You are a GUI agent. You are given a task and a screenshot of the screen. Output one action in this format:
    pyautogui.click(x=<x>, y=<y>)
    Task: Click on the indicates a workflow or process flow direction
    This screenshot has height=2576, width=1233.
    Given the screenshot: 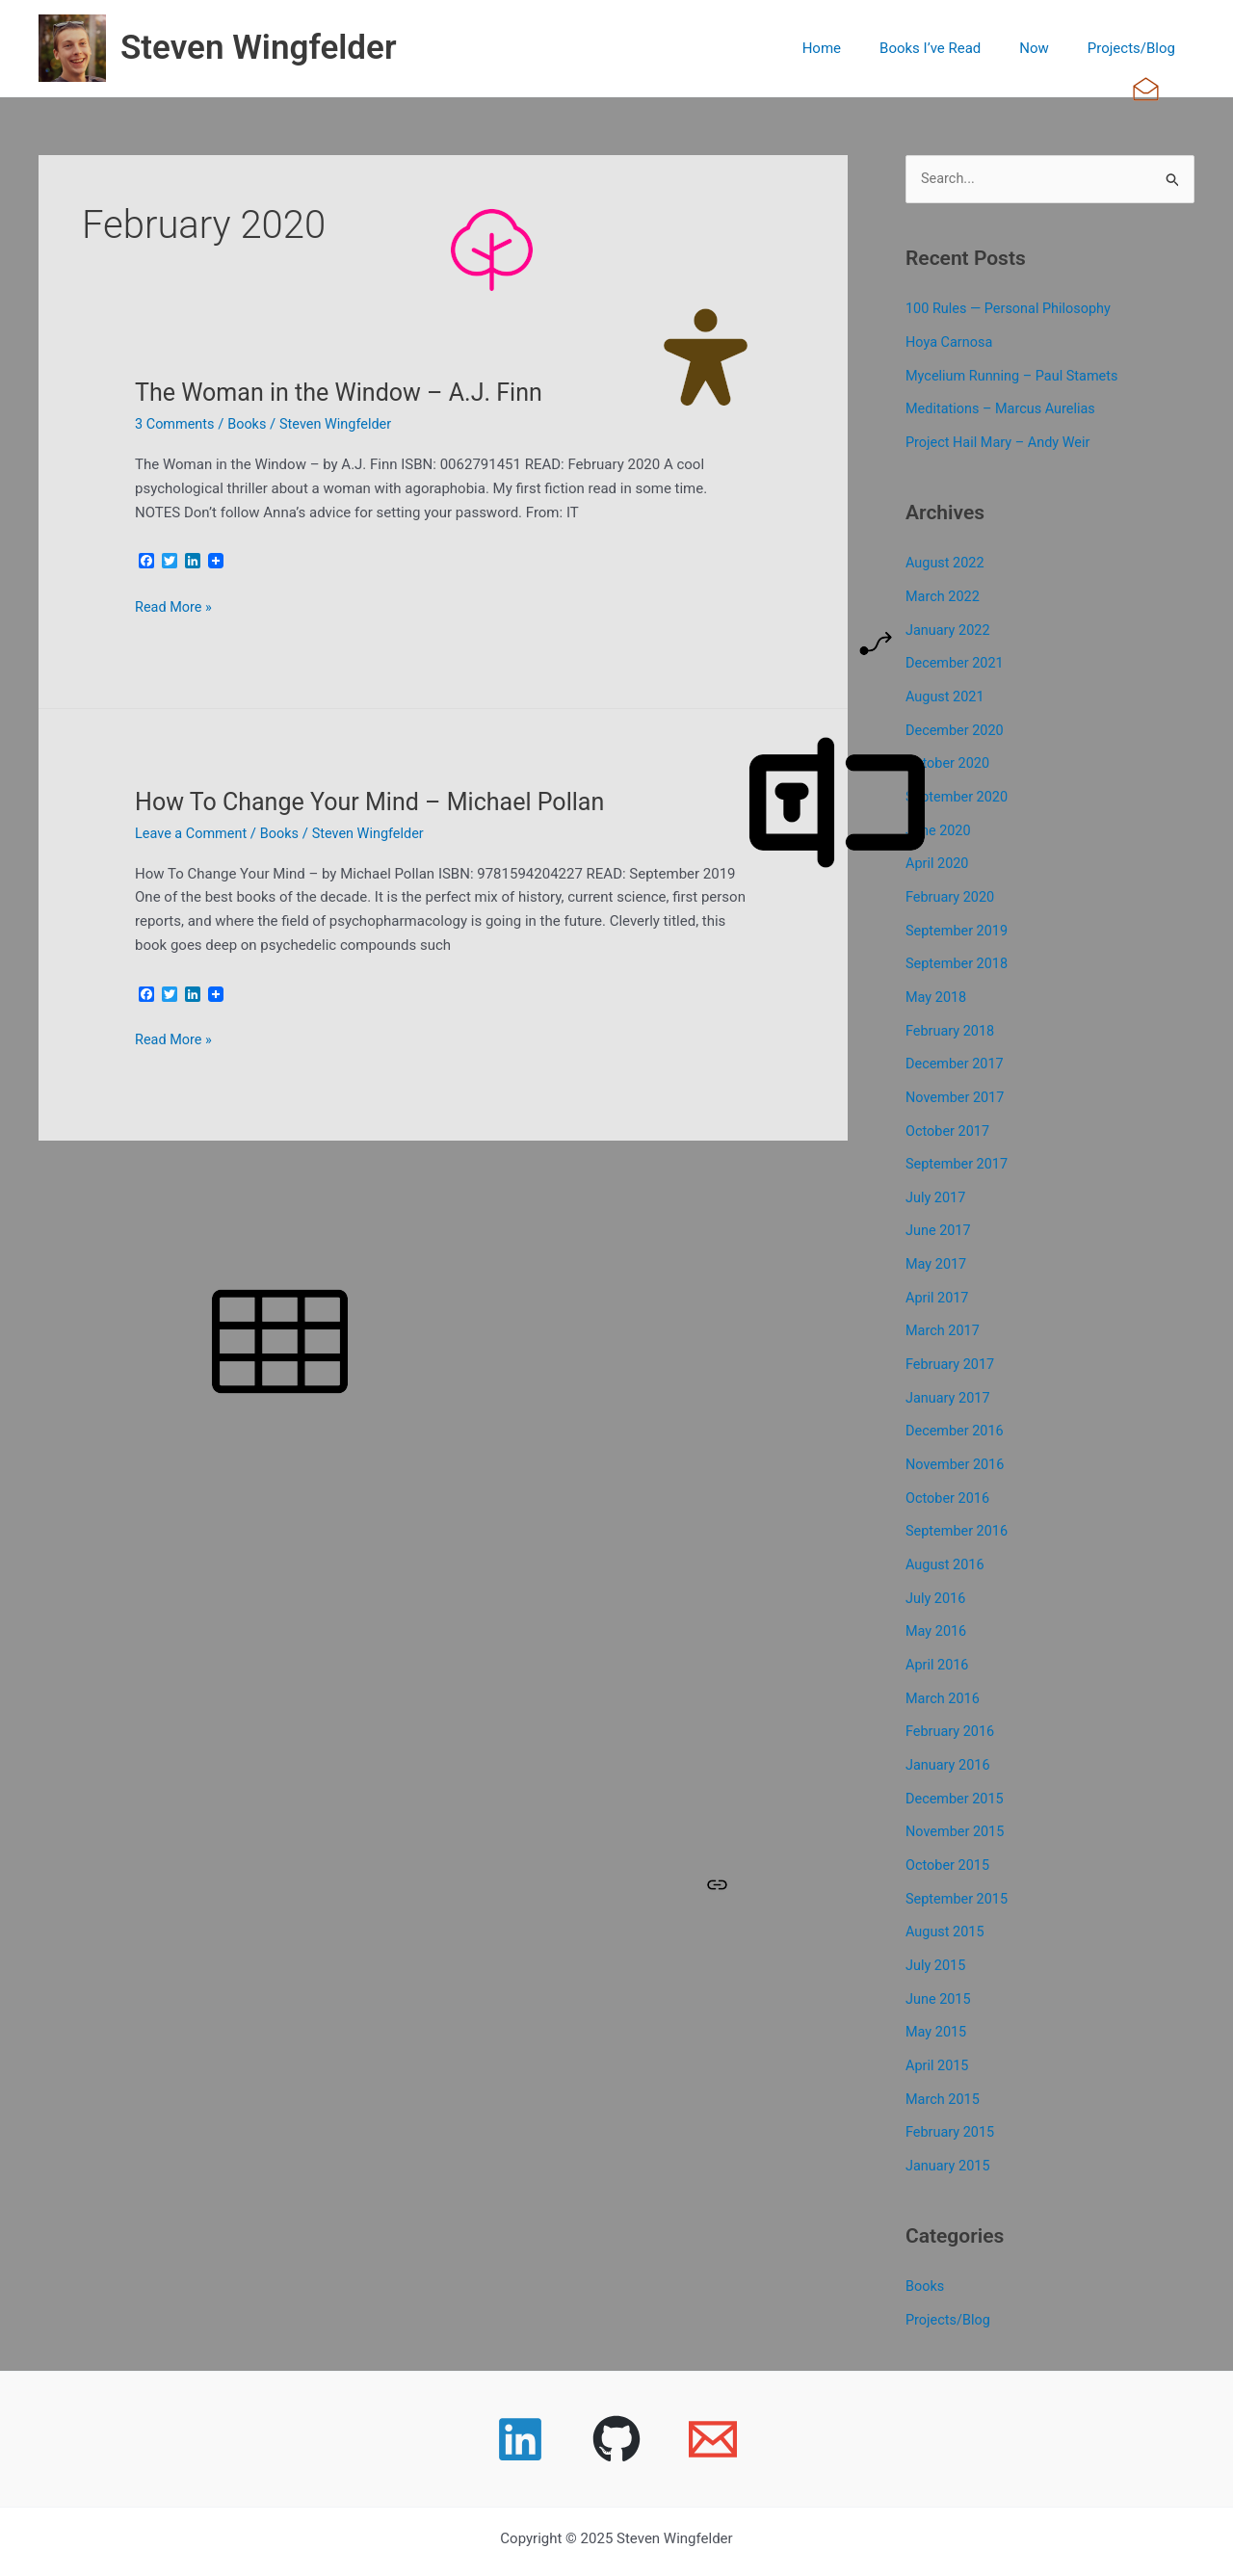 What is the action you would take?
    pyautogui.click(x=875, y=644)
    